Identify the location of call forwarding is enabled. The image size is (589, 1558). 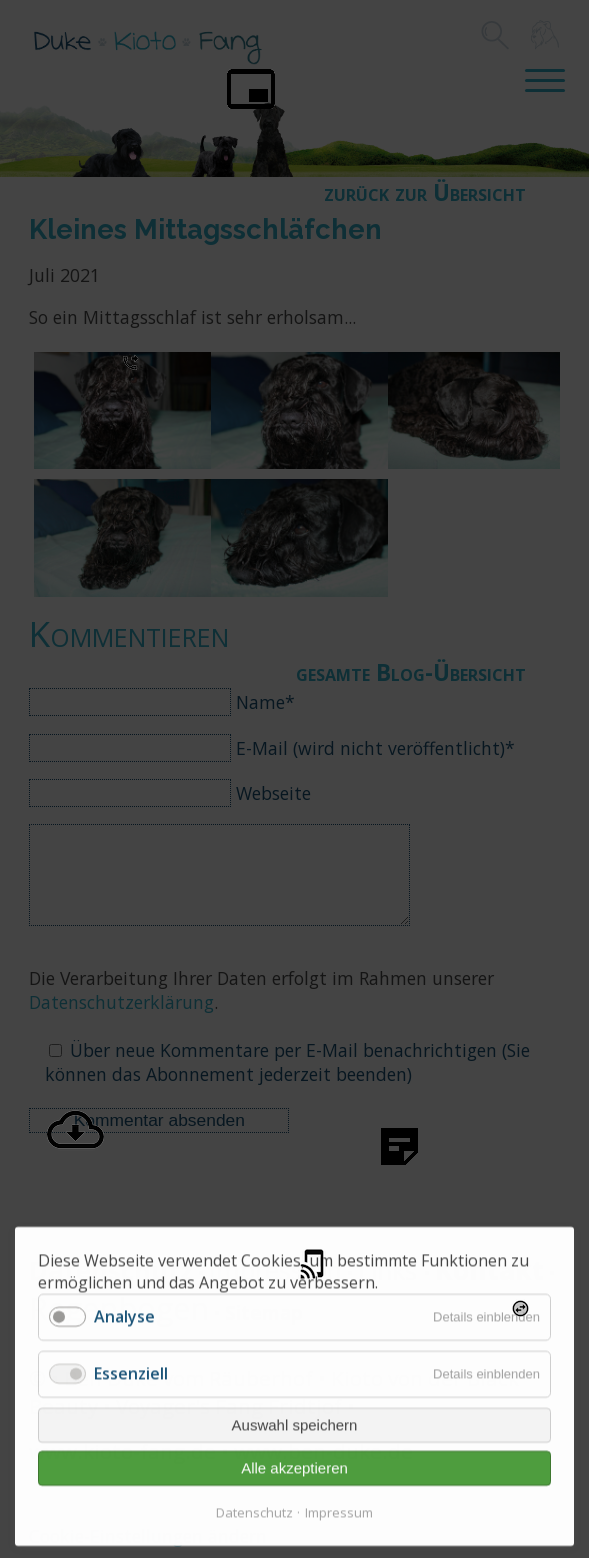
(130, 363).